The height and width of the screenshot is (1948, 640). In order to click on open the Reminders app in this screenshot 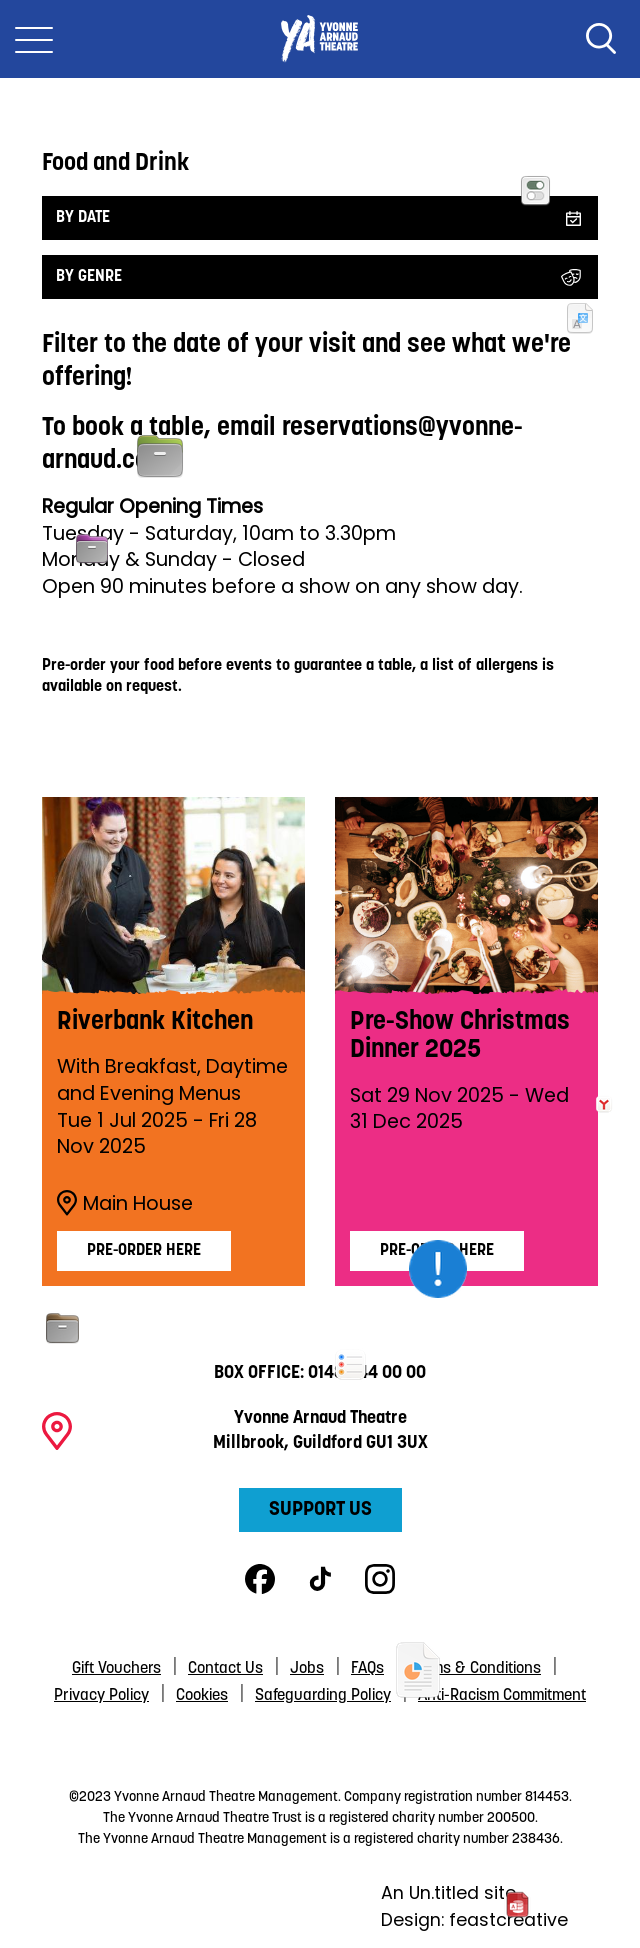, I will do `click(350, 1364)`.